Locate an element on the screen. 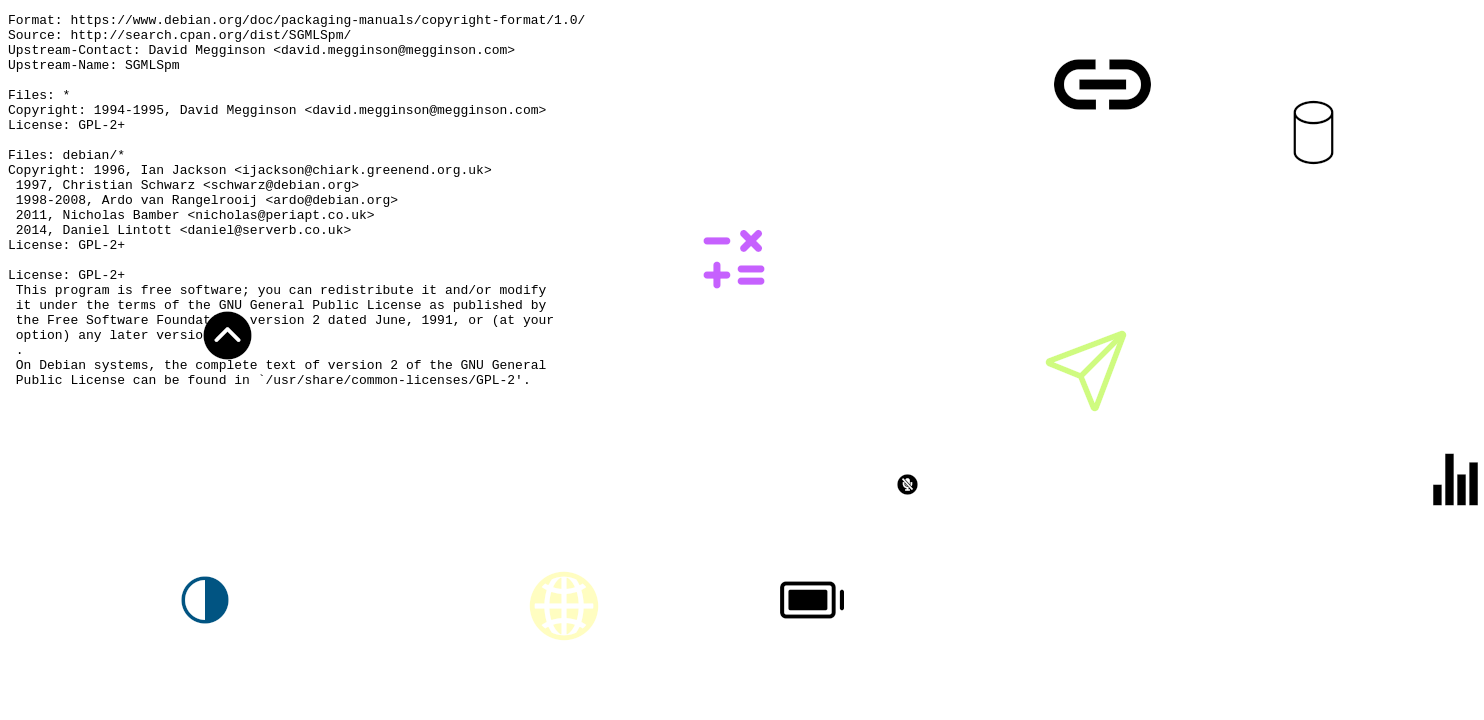  view statistics and analytics is located at coordinates (1455, 479).